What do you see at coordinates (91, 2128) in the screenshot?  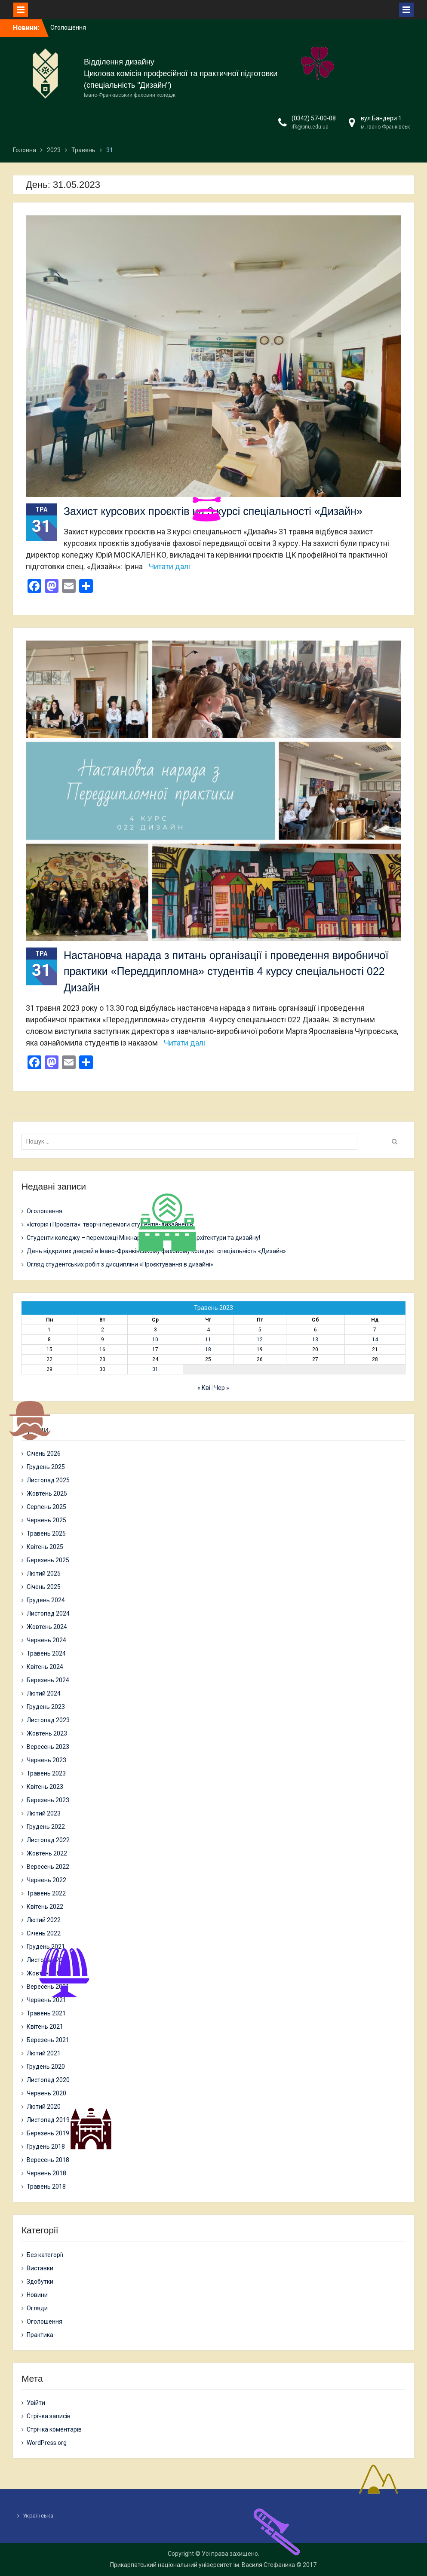 I see `enter the castle or fortress level` at bounding box center [91, 2128].